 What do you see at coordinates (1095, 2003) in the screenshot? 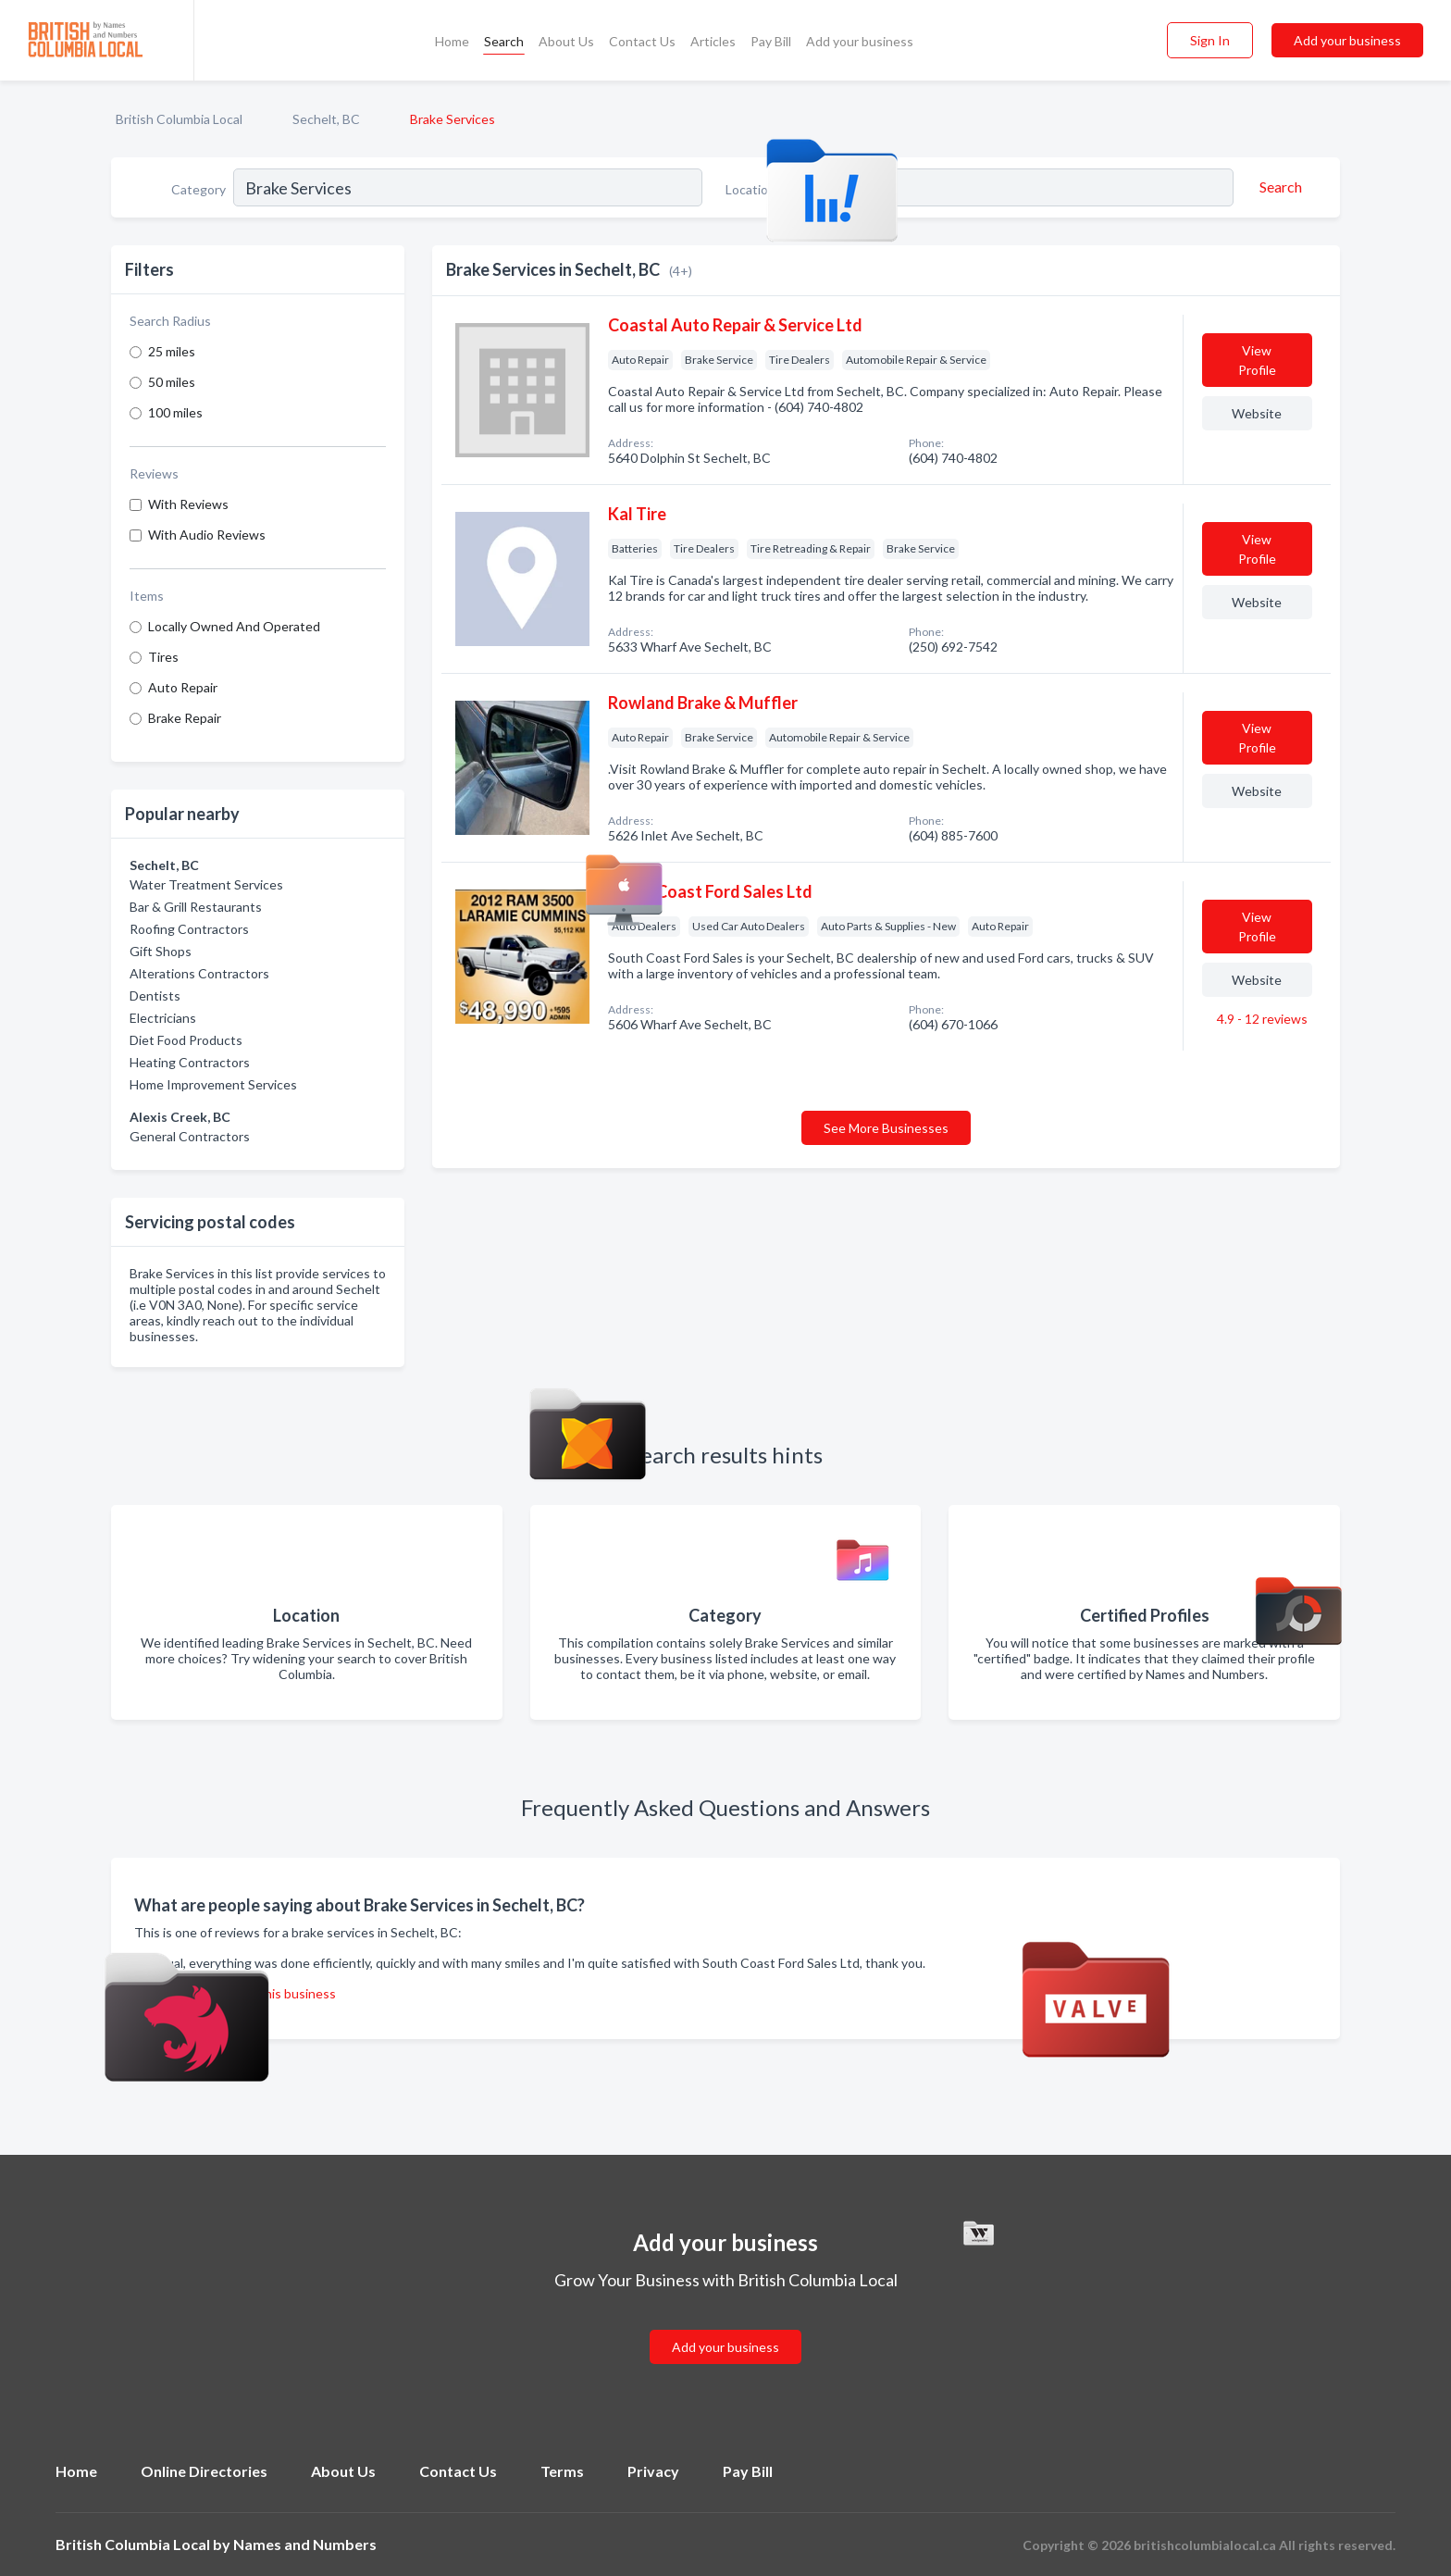
I see `folder containing Valve games or Steam content` at bounding box center [1095, 2003].